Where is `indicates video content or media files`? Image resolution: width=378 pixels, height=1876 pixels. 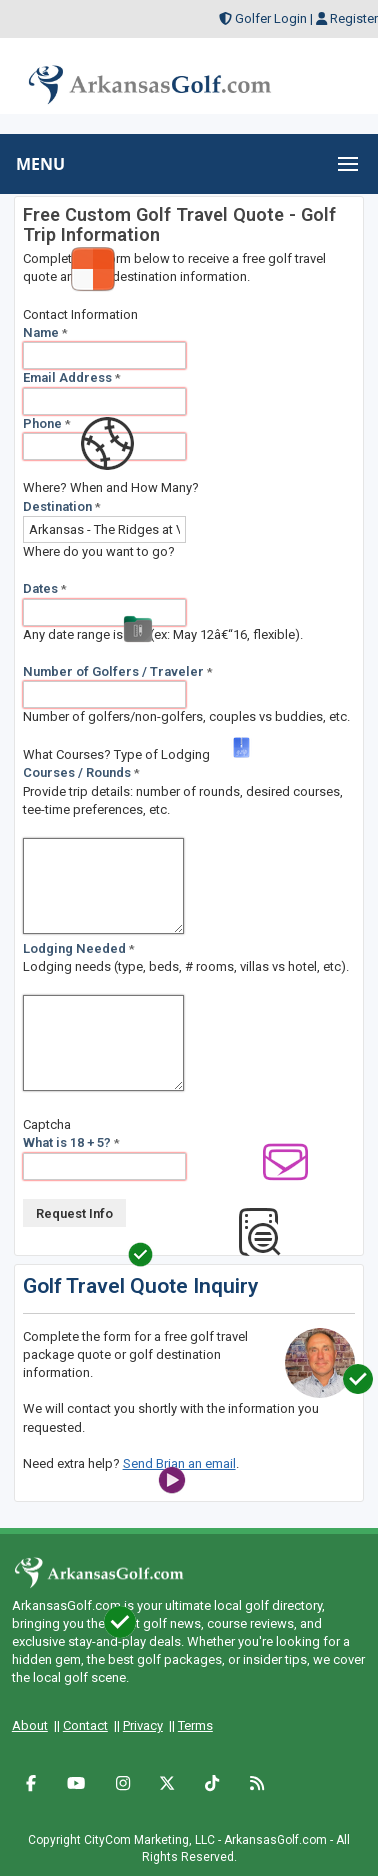 indicates video content or media files is located at coordinates (172, 1480).